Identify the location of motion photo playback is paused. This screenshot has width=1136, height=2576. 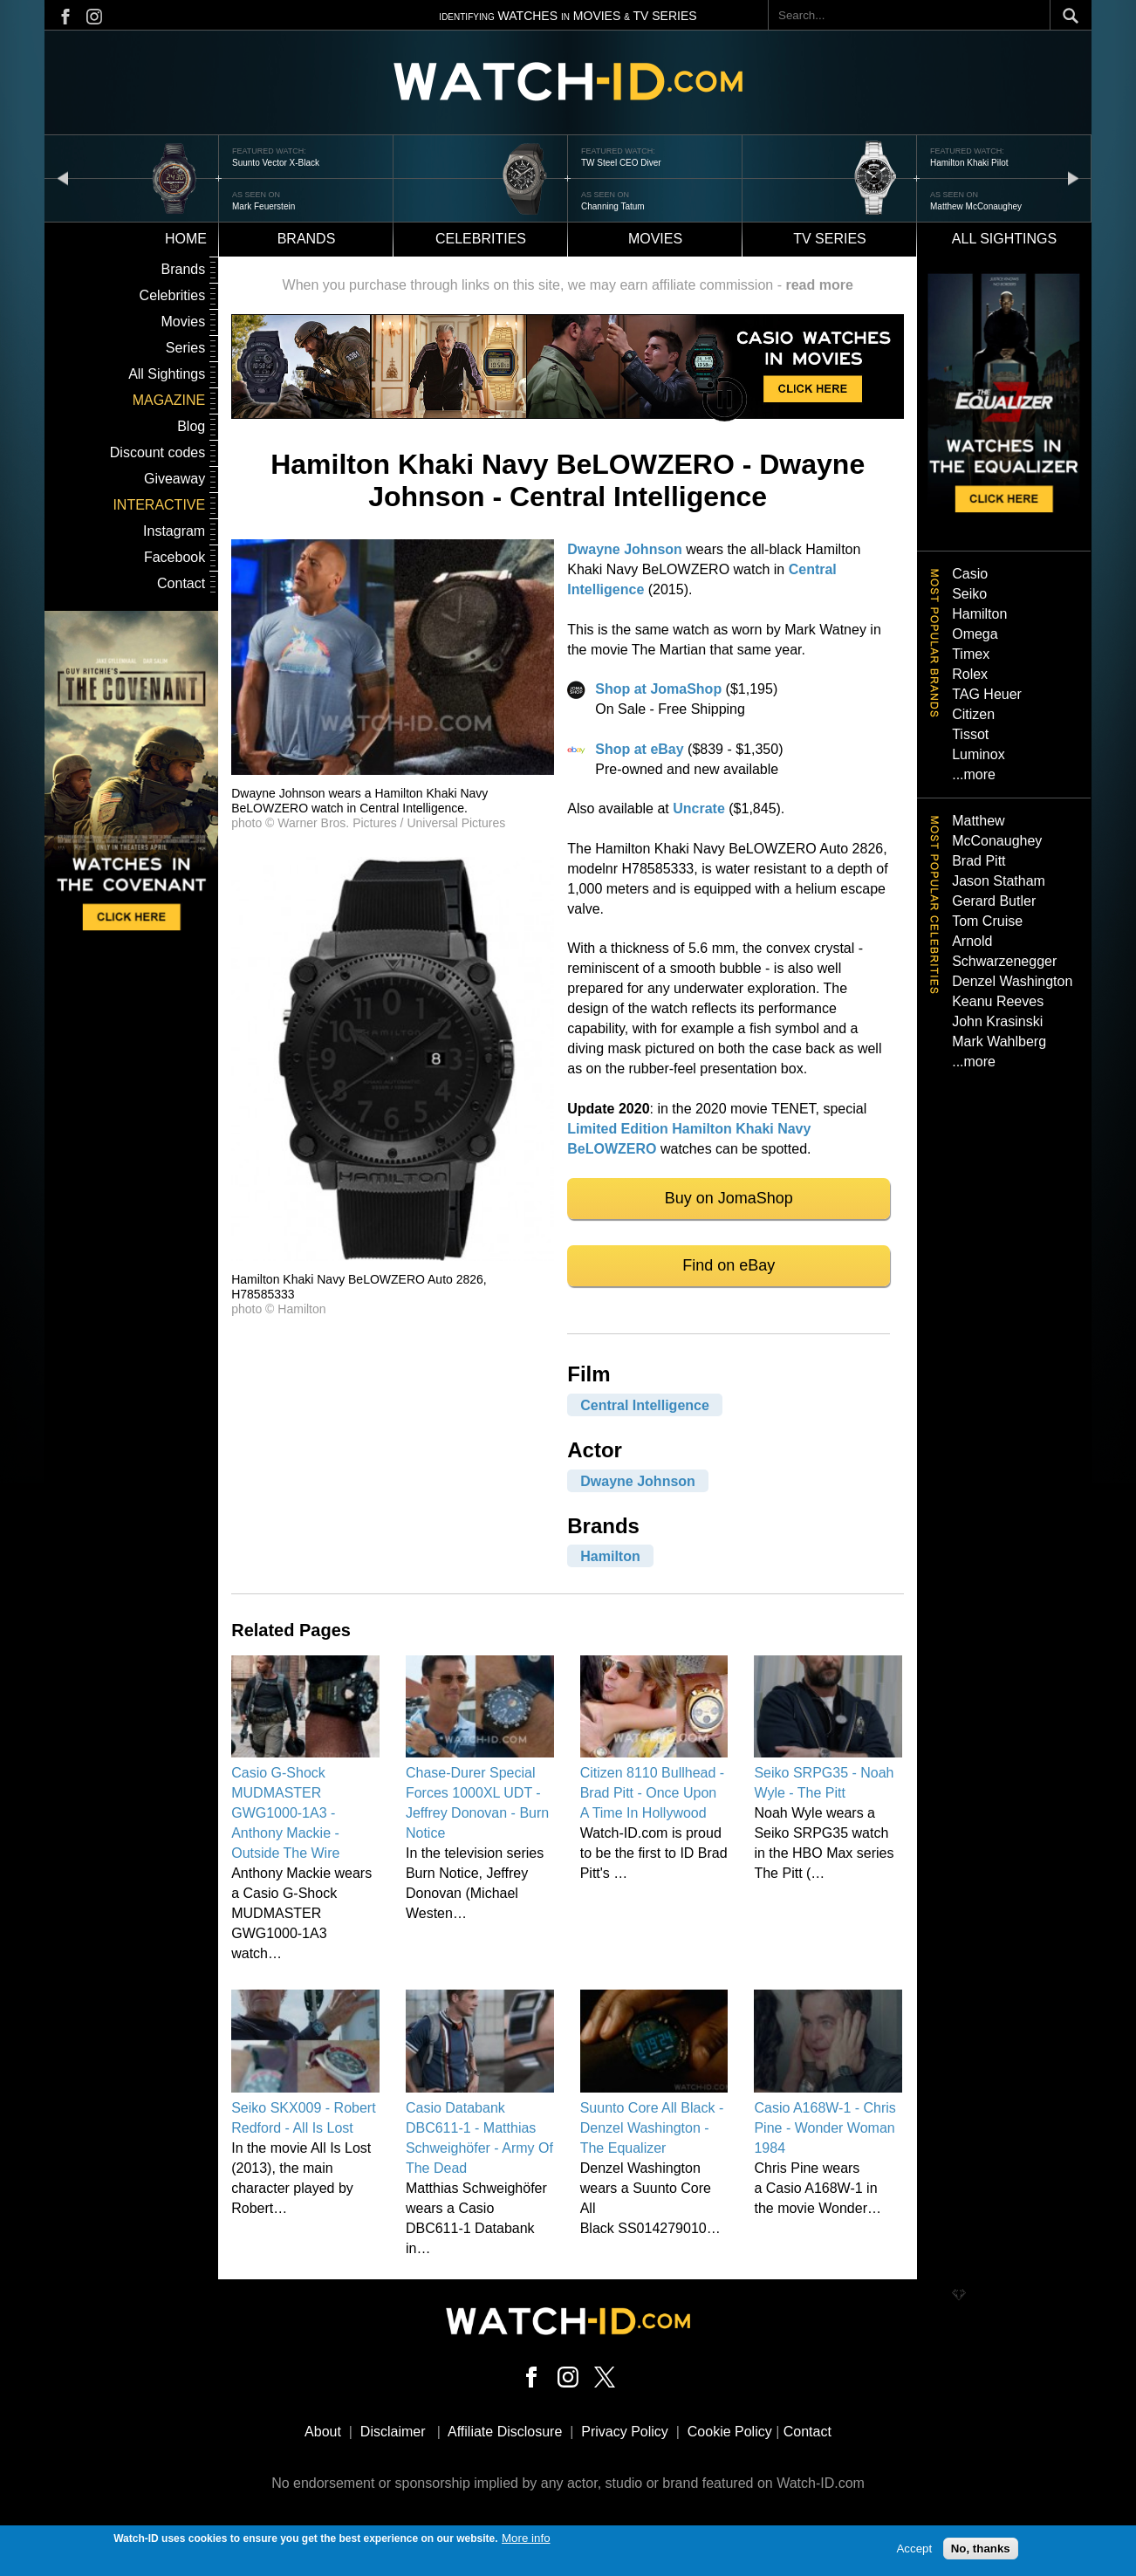
(724, 399).